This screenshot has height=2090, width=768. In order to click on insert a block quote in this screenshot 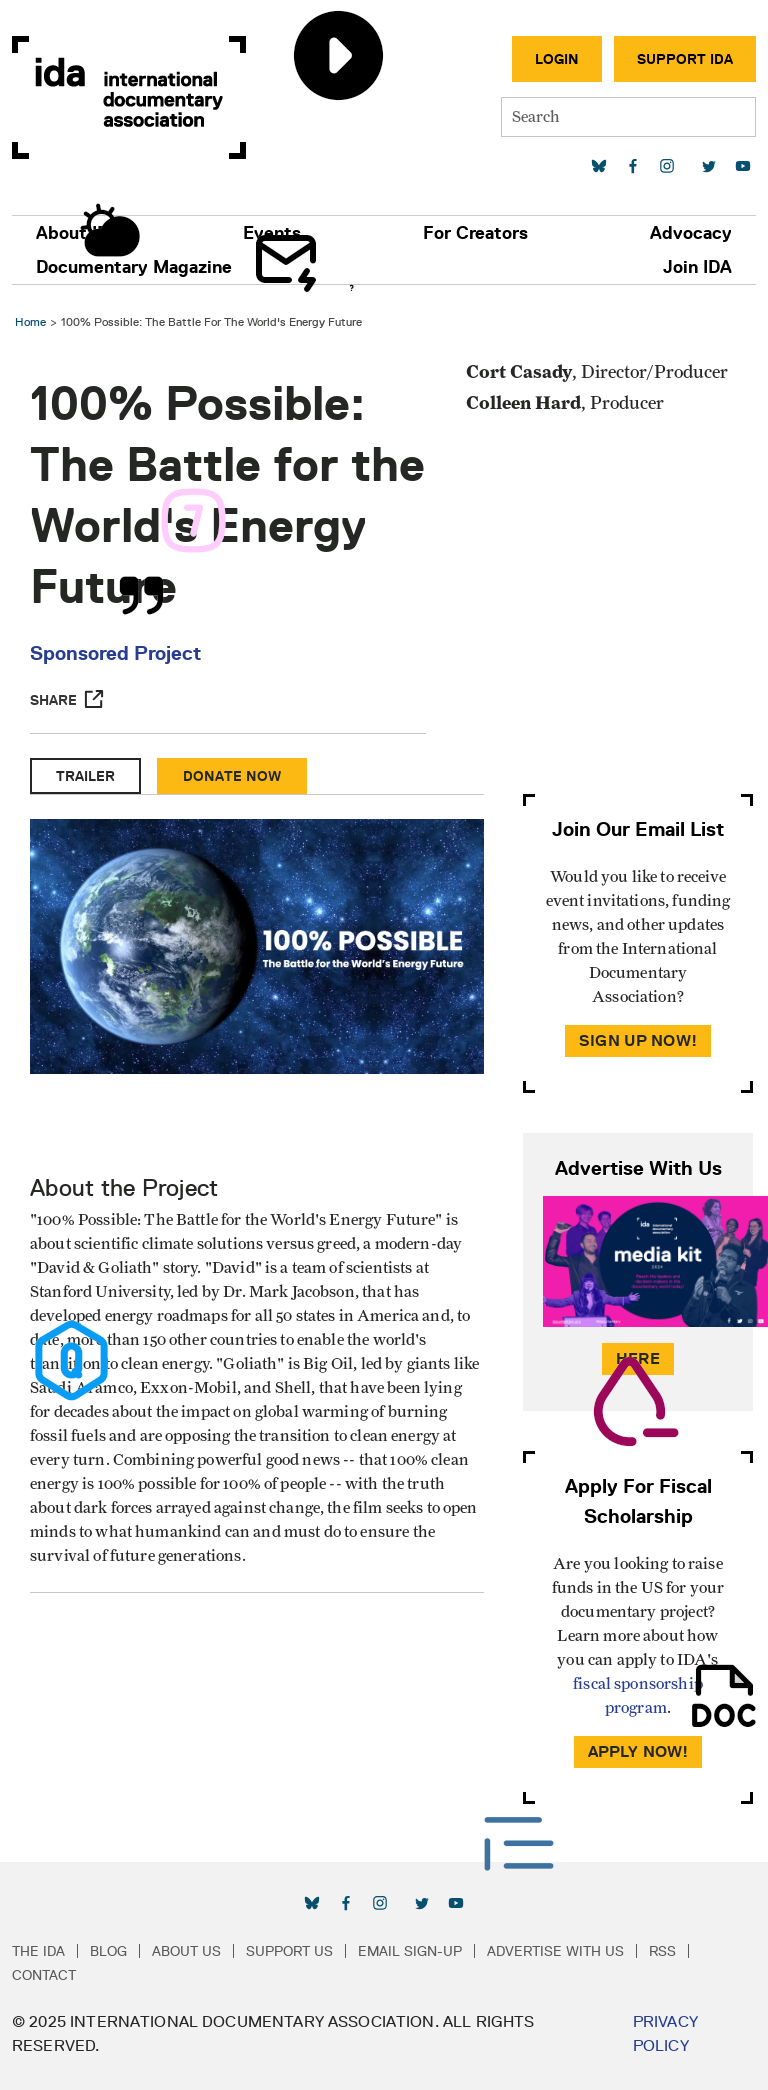, I will do `click(519, 1842)`.